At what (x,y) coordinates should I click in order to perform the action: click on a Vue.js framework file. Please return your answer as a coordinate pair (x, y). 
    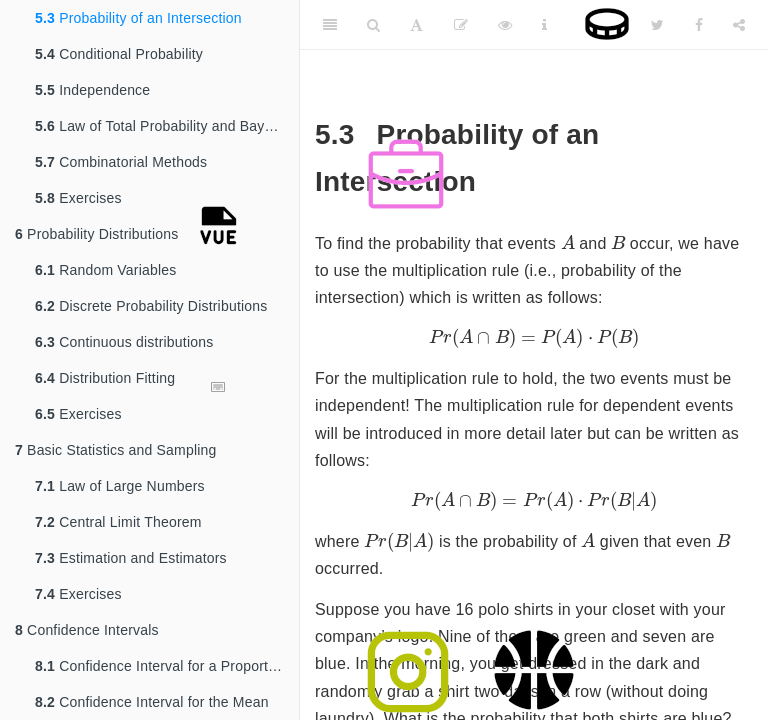
    Looking at the image, I should click on (219, 227).